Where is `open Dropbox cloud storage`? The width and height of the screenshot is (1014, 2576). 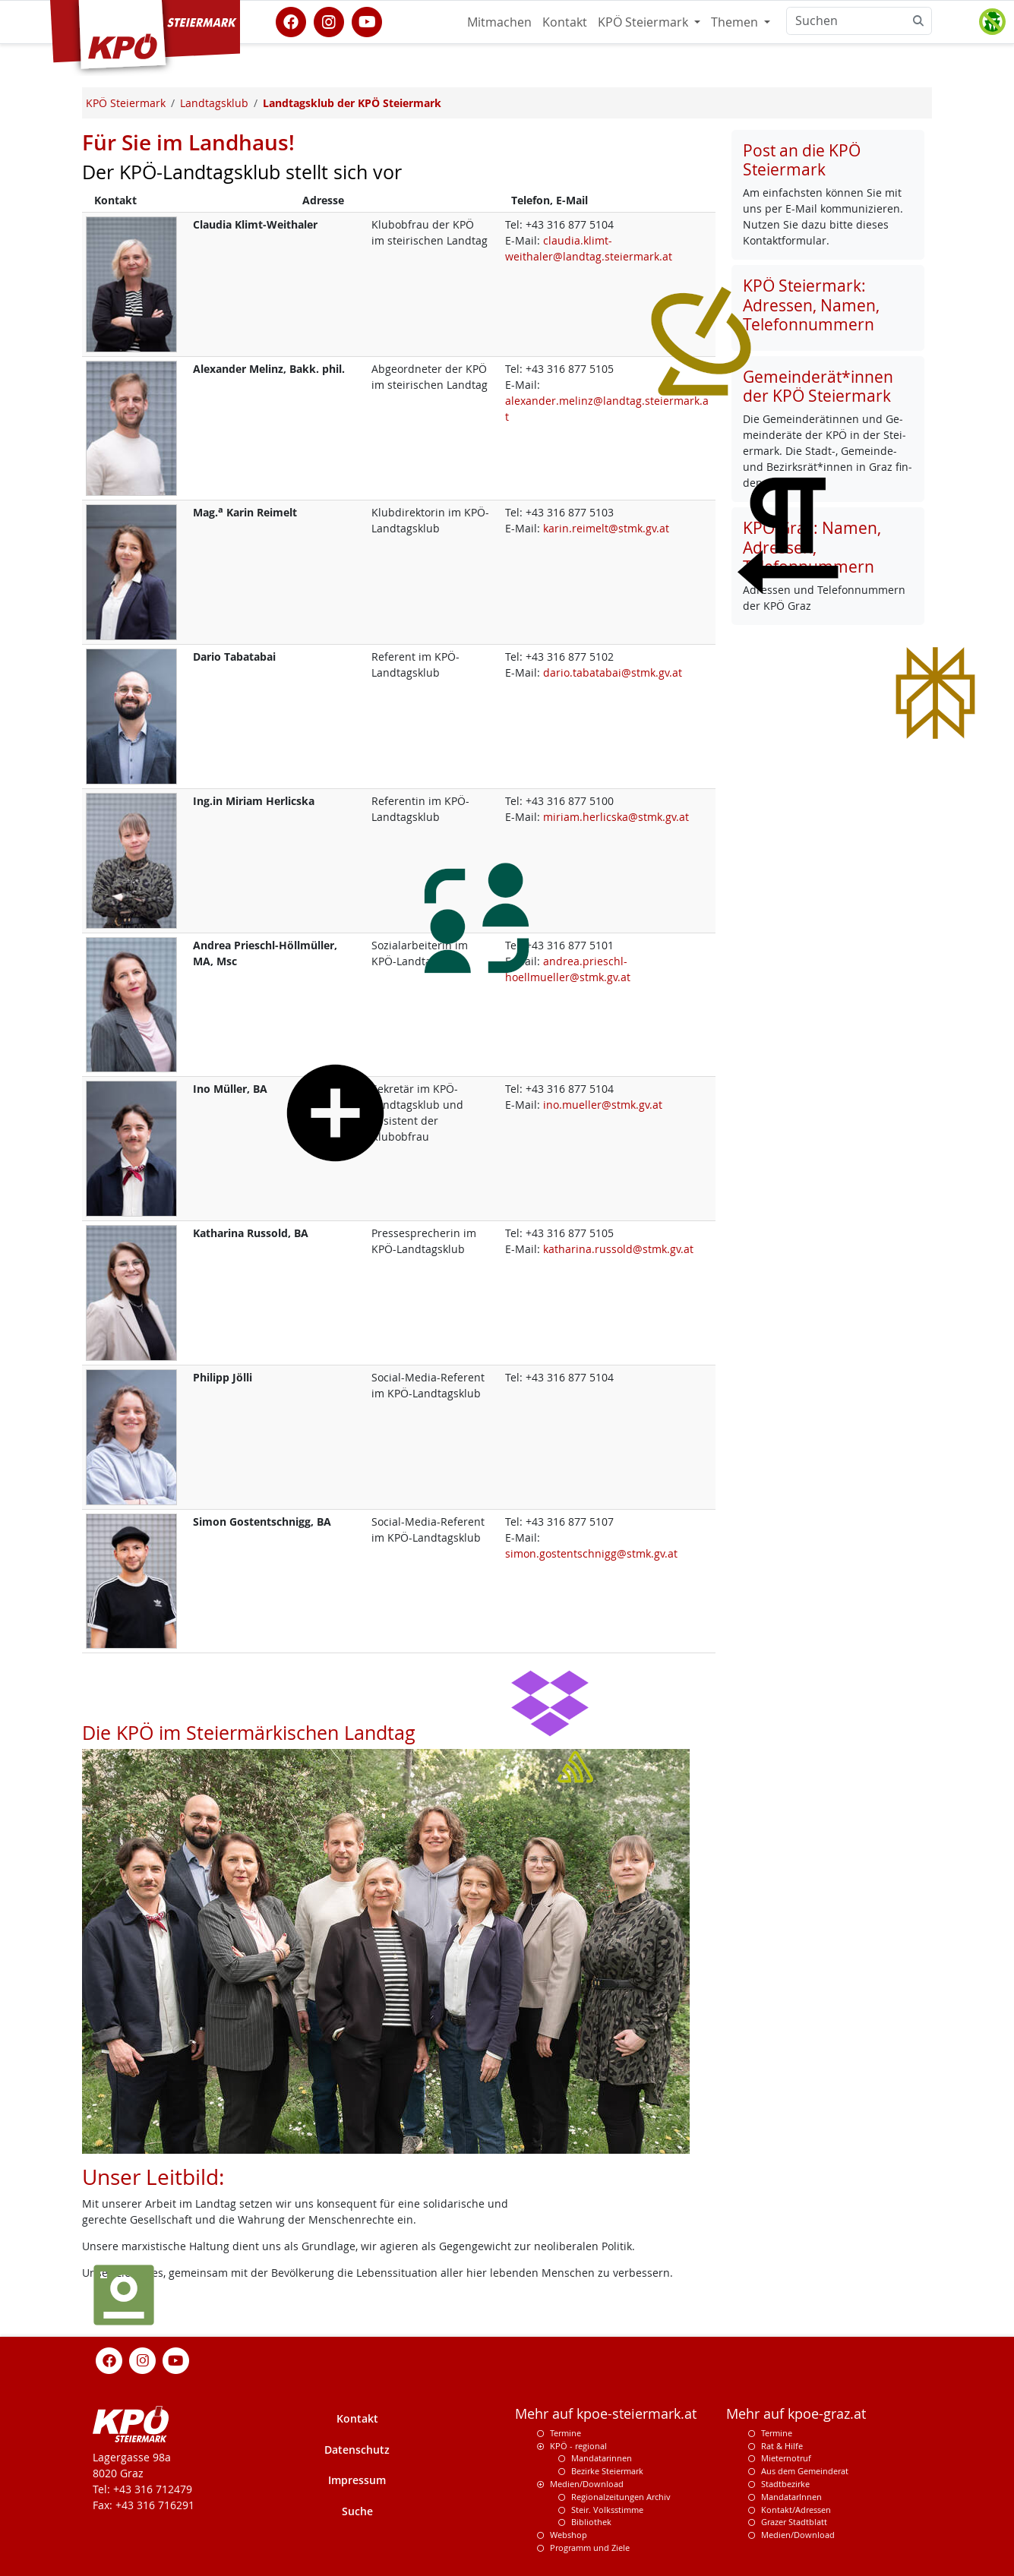
open Dropbox cloud storage is located at coordinates (550, 1703).